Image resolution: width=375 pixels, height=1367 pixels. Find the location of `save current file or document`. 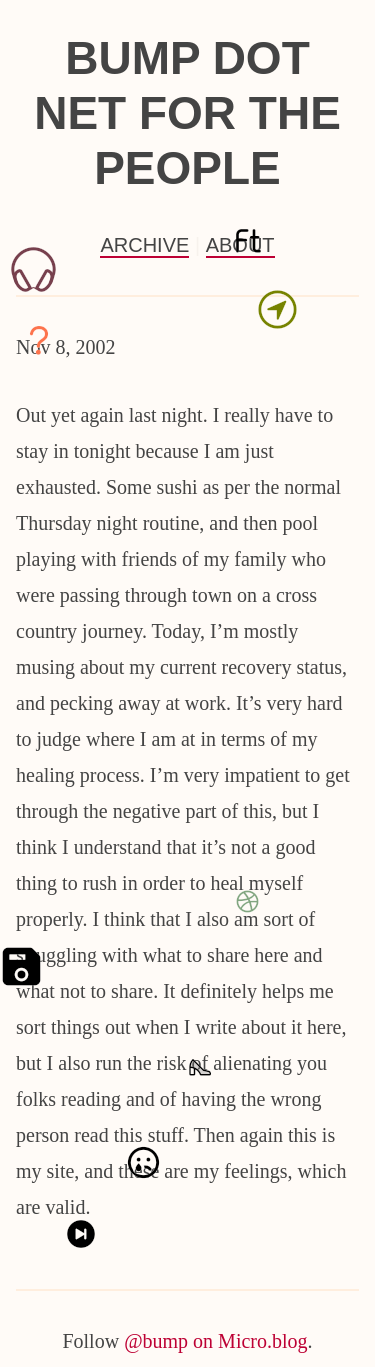

save current file or document is located at coordinates (21, 966).